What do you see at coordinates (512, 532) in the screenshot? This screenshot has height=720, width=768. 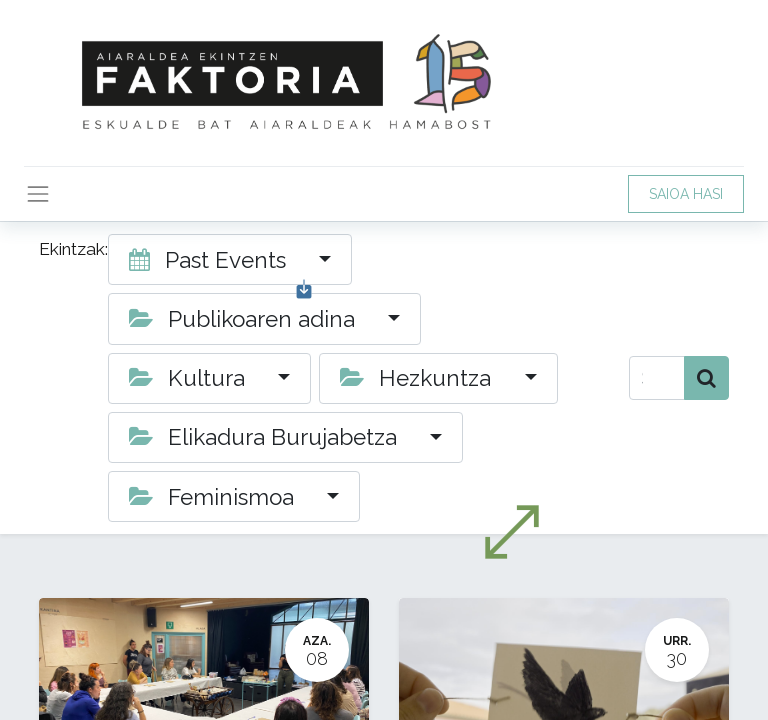 I see `resize a window or element` at bounding box center [512, 532].